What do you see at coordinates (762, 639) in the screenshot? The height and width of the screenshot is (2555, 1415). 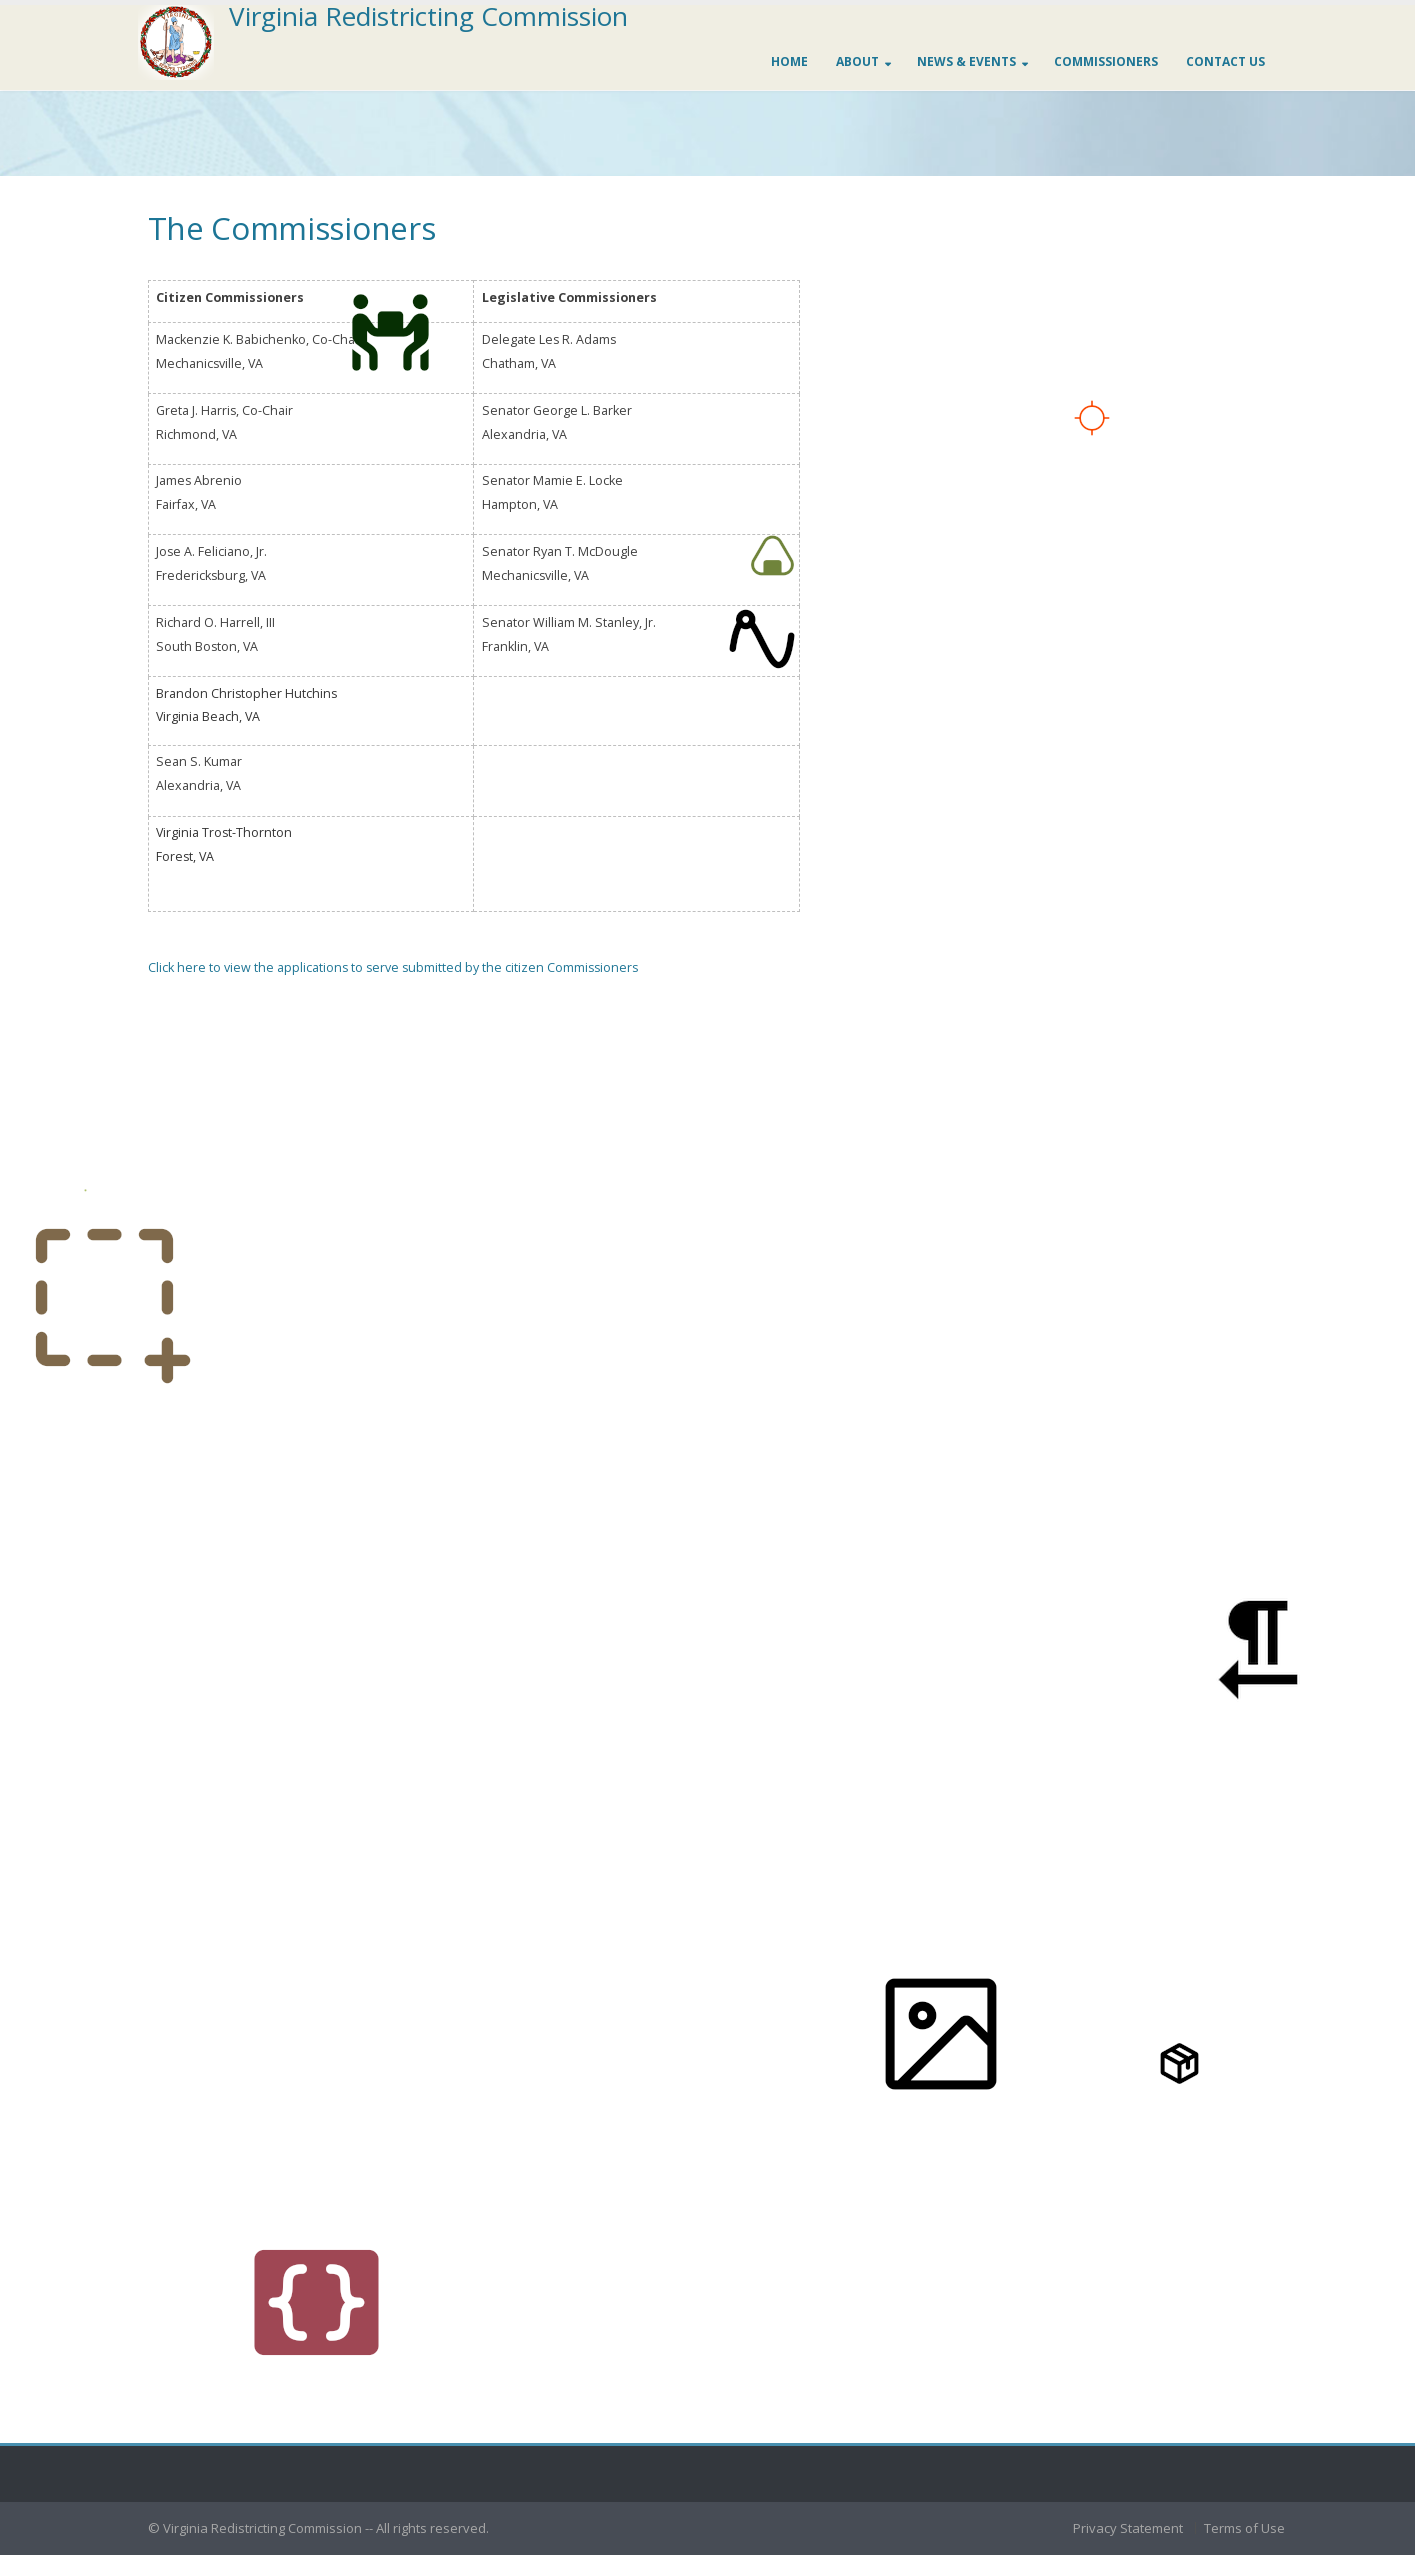 I see `apply maximum function to selected values` at bounding box center [762, 639].